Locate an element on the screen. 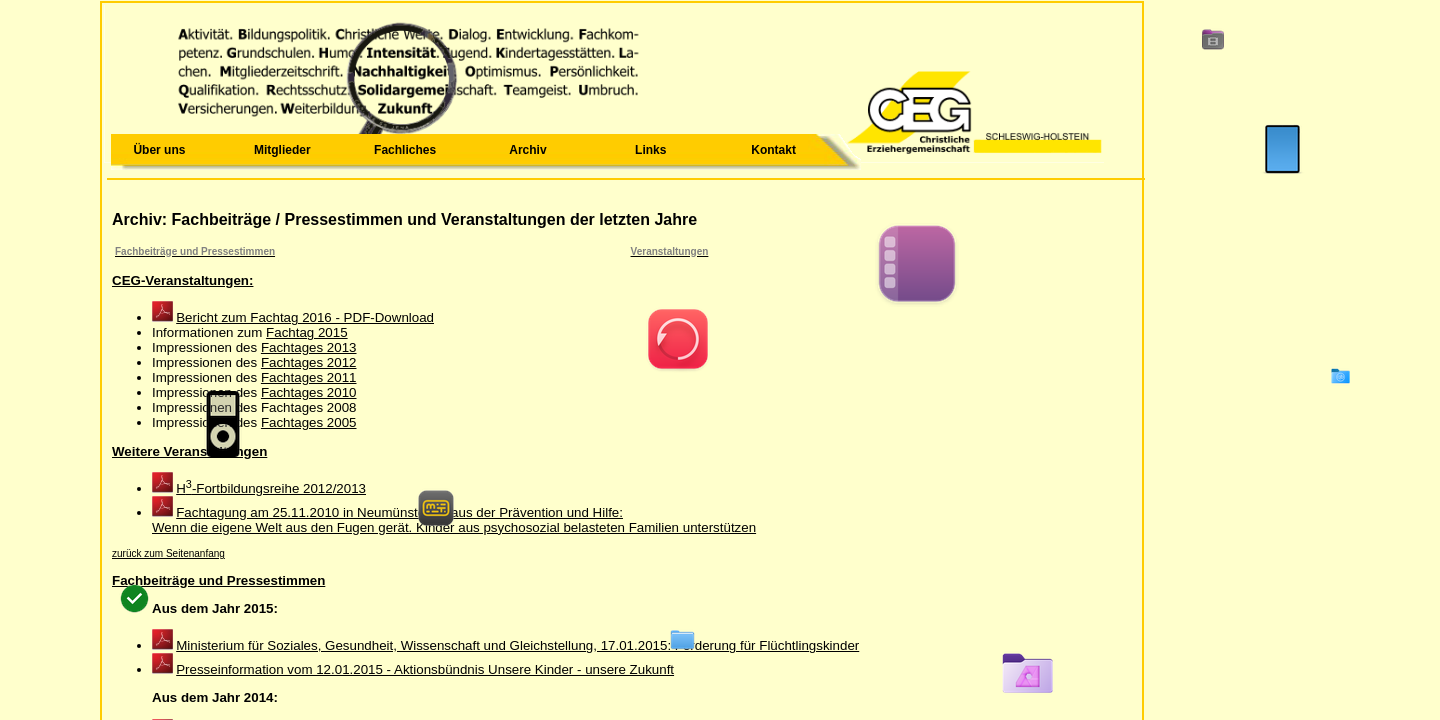 Image resolution: width=1440 pixels, height=720 pixels. open monkeytype typing test app is located at coordinates (436, 508).